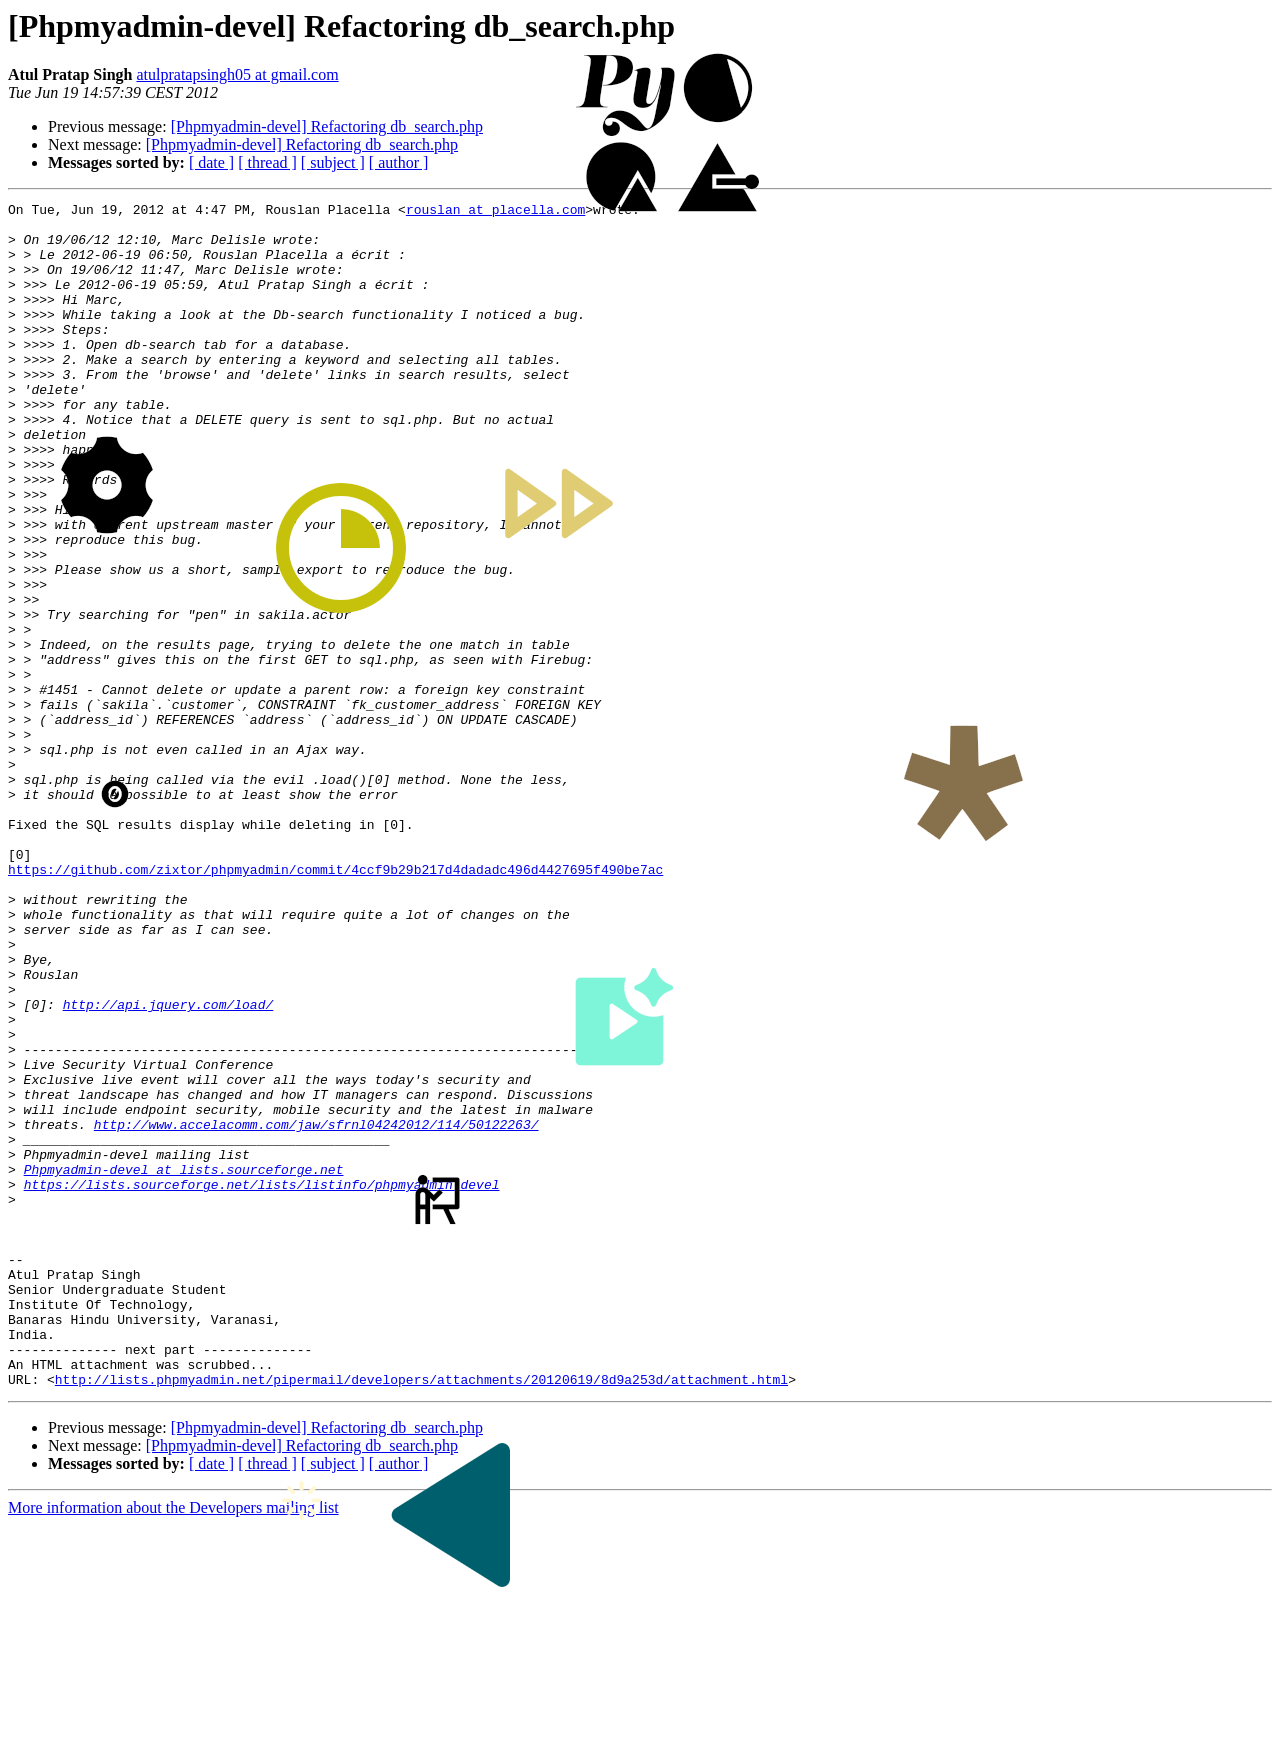 This screenshot has height=1762, width=1280. What do you see at coordinates (115, 794) in the screenshot?
I see `indicates content is in the public domain (CC0 license)` at bounding box center [115, 794].